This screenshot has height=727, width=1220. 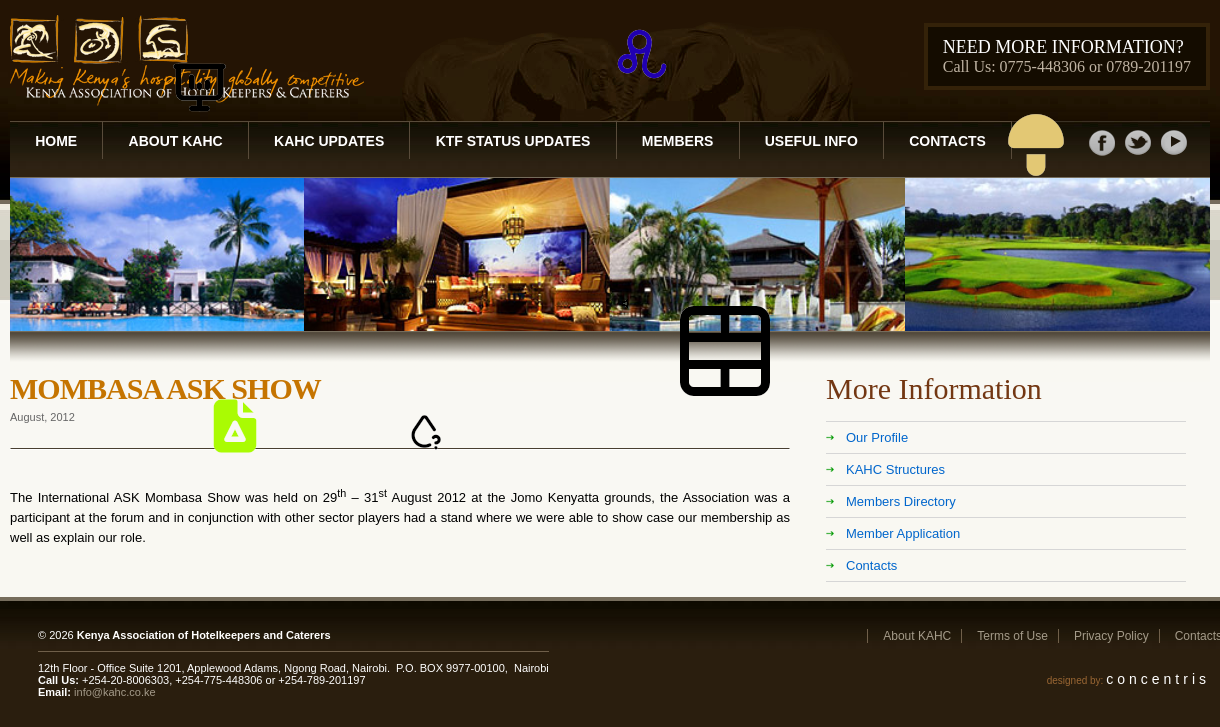 I want to click on merge selected table cells, so click(x=725, y=351).